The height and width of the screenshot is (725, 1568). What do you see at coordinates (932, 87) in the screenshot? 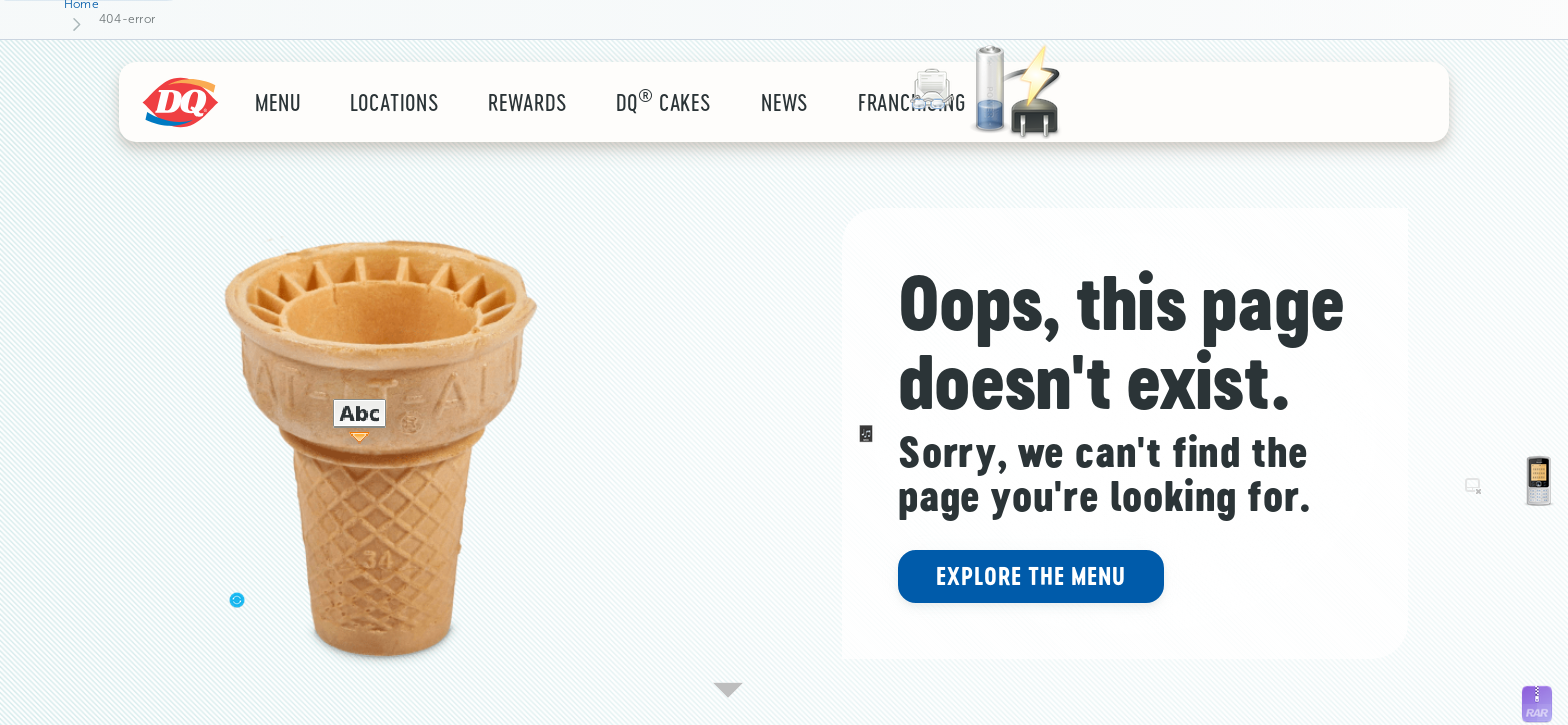
I see `mark email as read` at bounding box center [932, 87].